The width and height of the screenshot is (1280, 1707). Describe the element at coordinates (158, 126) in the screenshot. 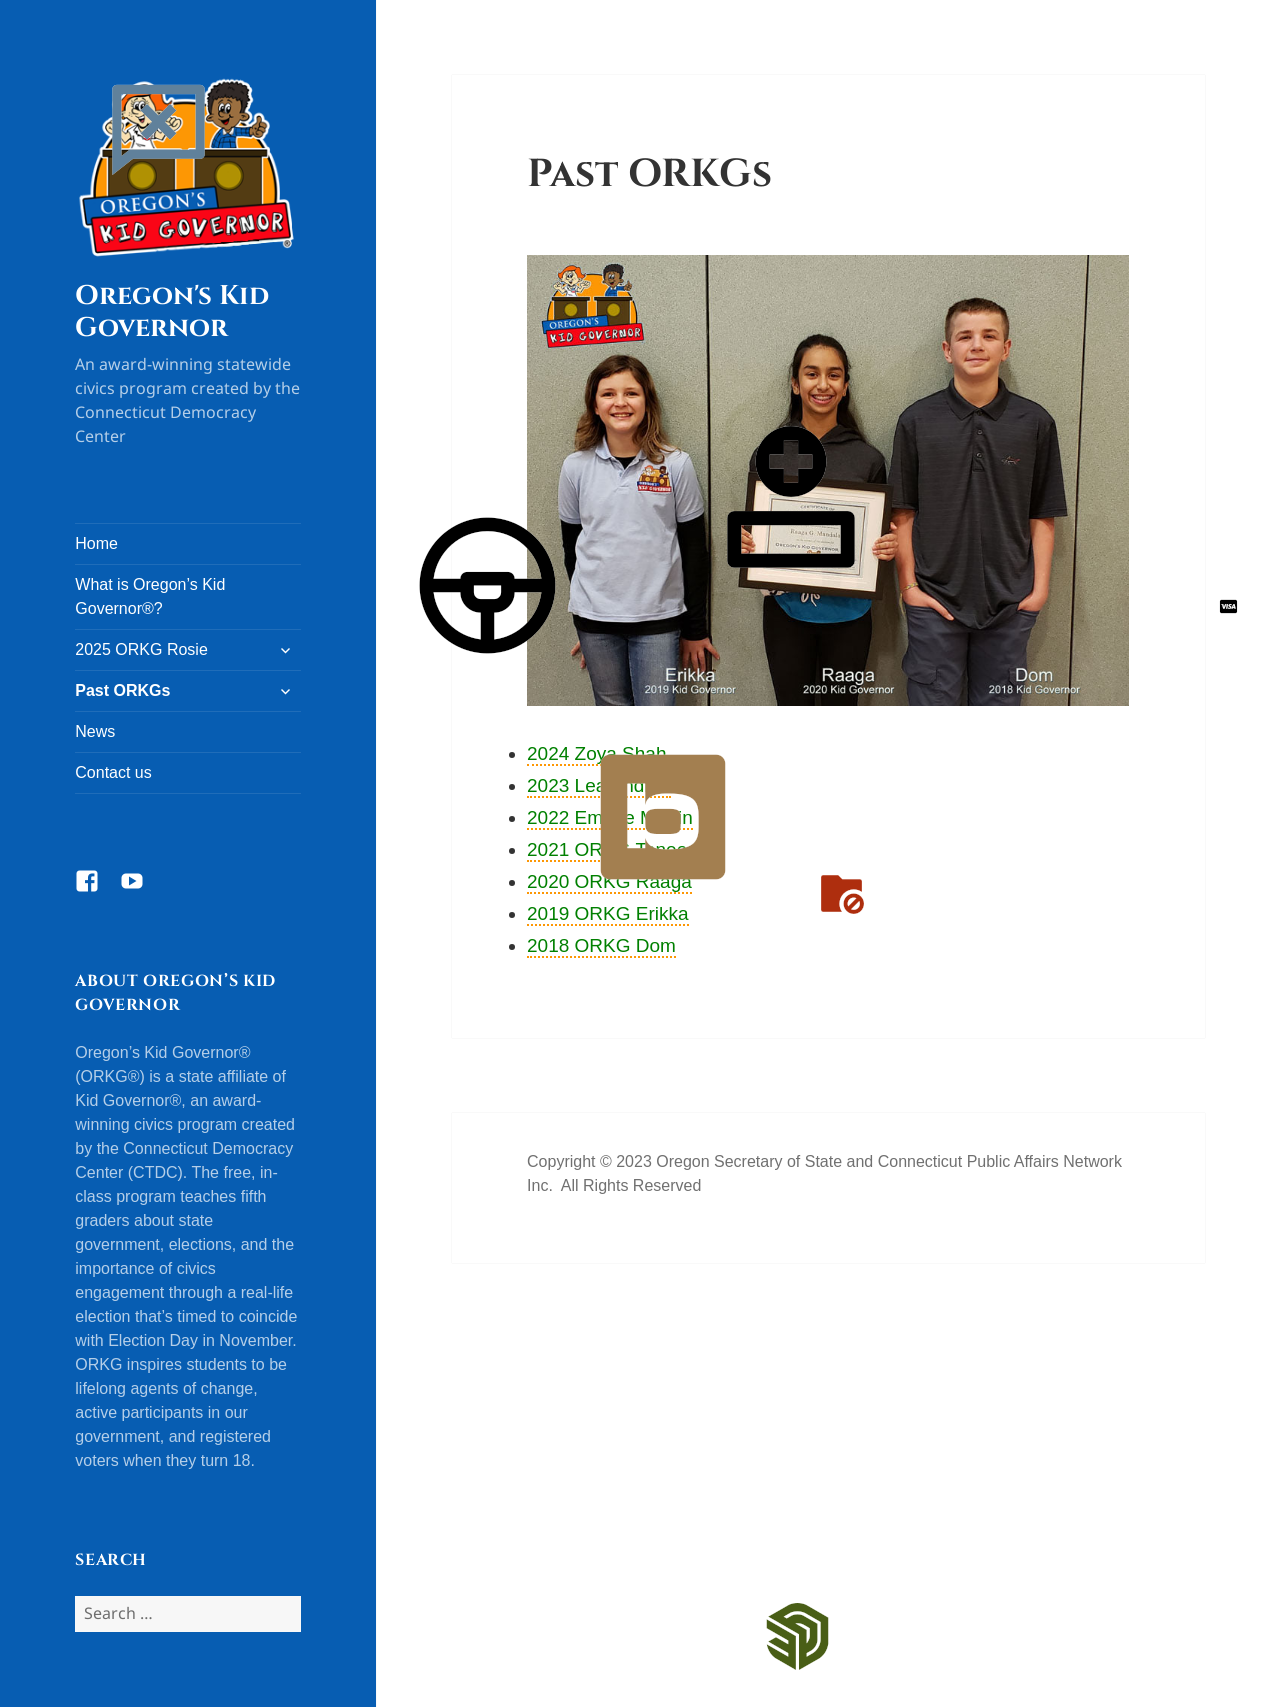

I see `delete a conversation` at that location.